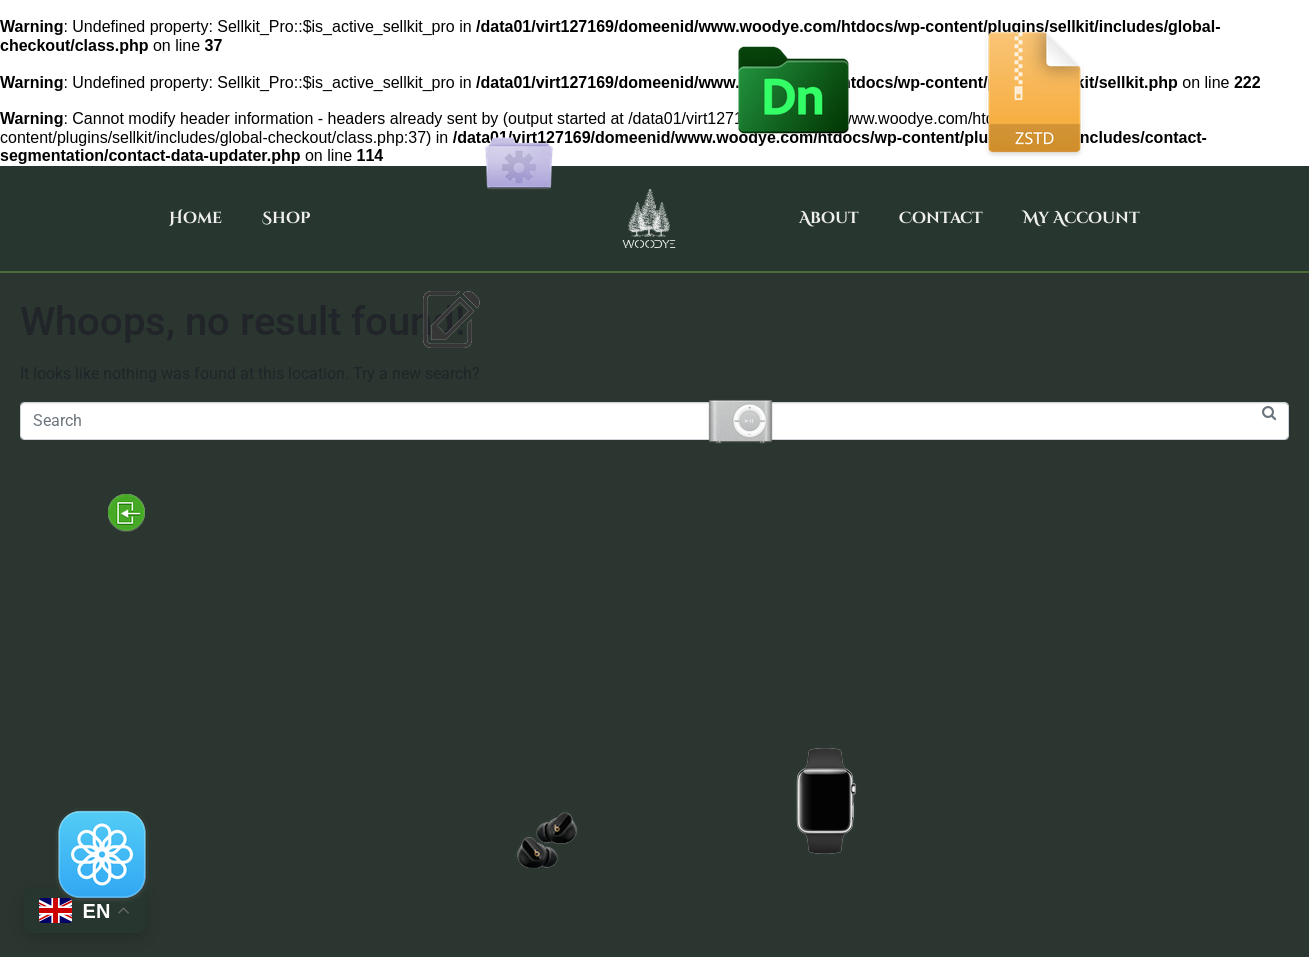  What do you see at coordinates (519, 162) in the screenshot?
I see `access system settings or preferences folder` at bounding box center [519, 162].